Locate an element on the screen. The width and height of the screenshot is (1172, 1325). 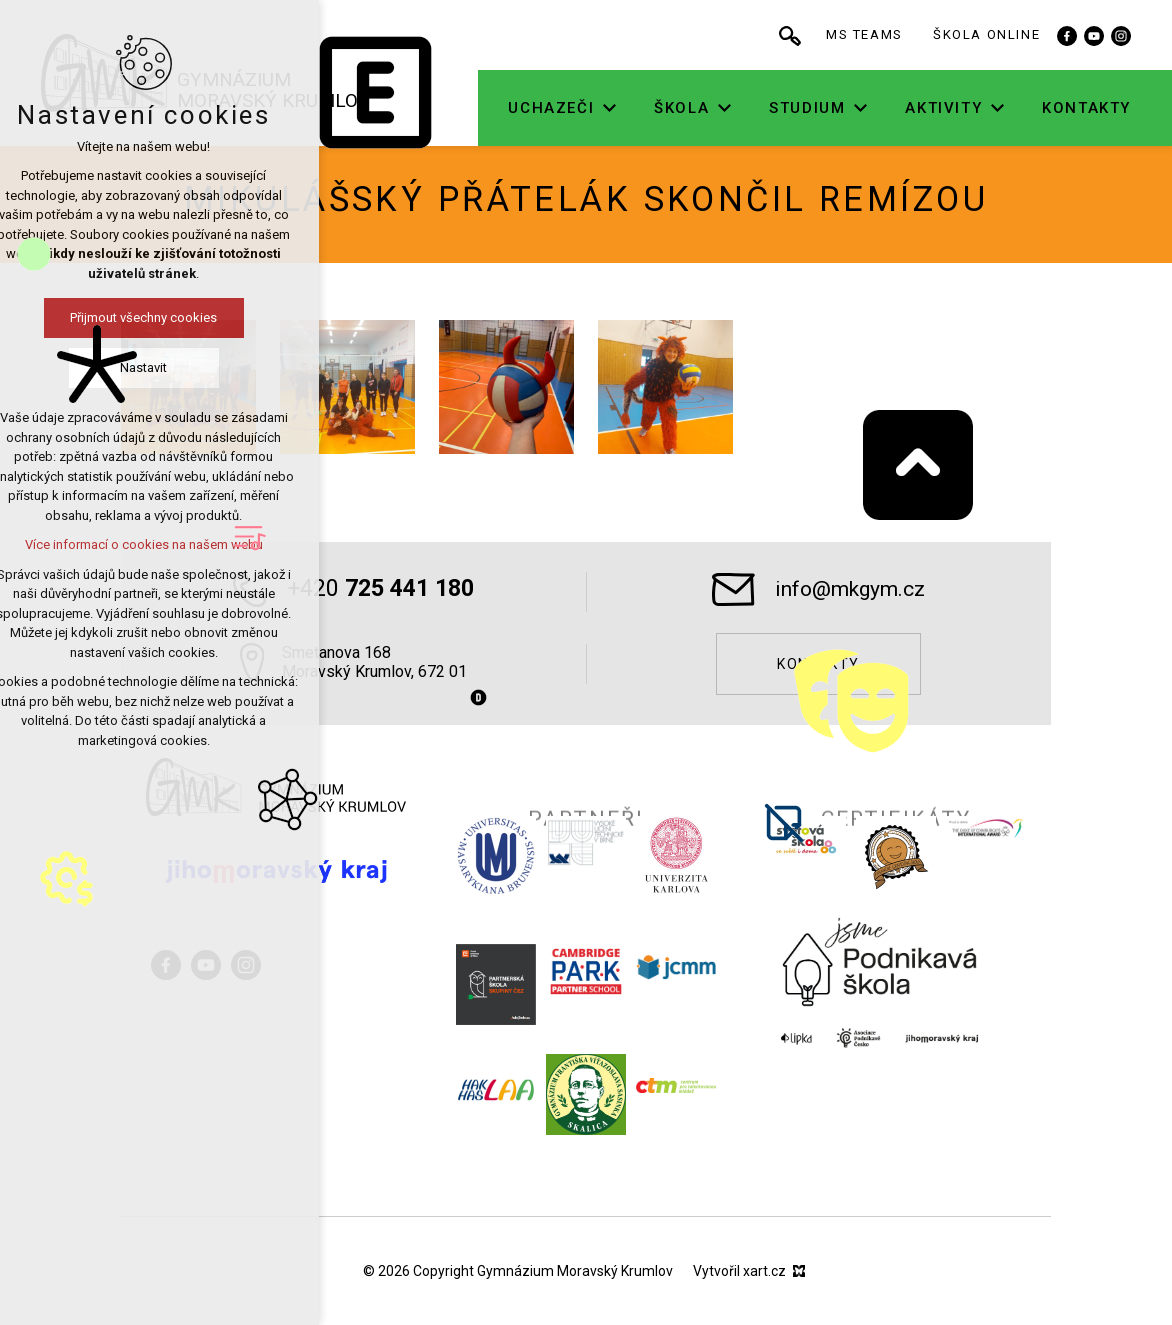
indicates 100% completion is located at coordinates (34, 254).